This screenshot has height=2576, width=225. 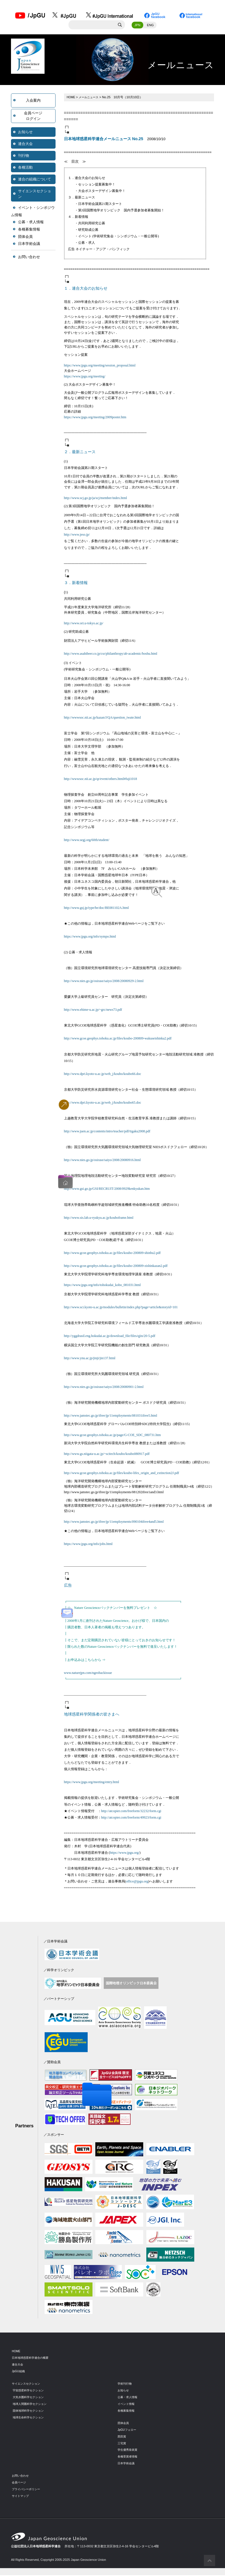 I want to click on open the mail app, so click(x=67, y=1613).